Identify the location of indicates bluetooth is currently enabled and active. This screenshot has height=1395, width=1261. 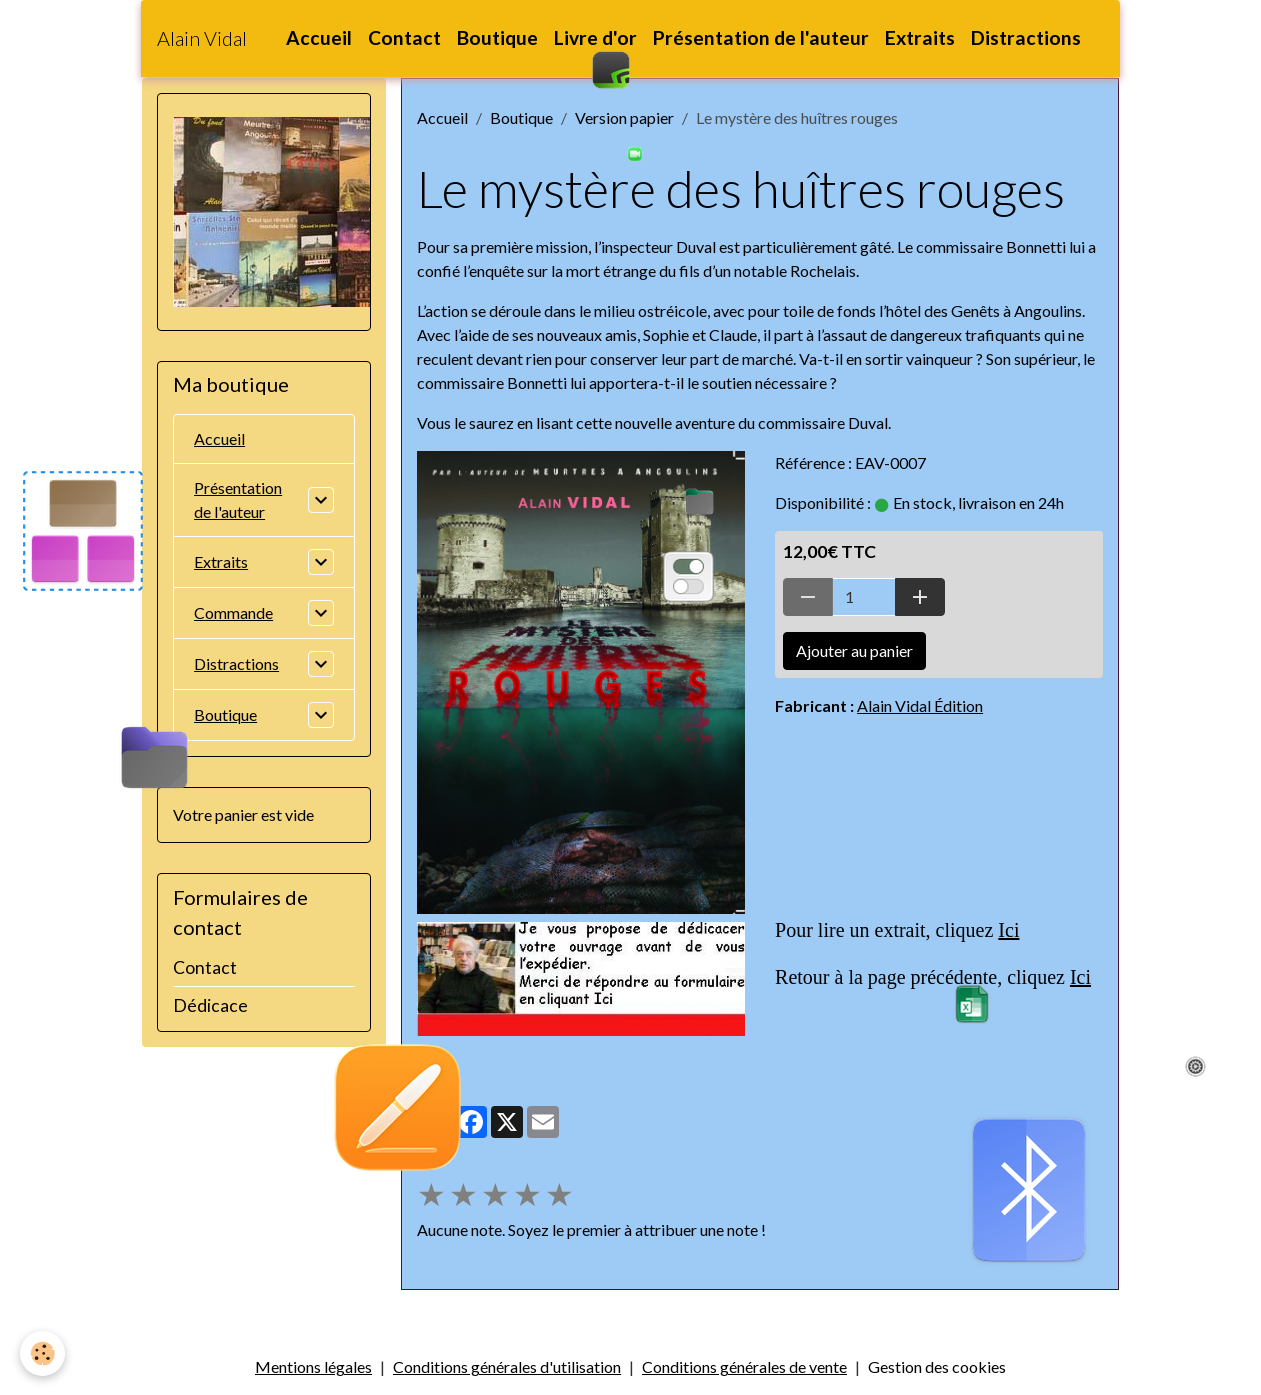
(1029, 1190).